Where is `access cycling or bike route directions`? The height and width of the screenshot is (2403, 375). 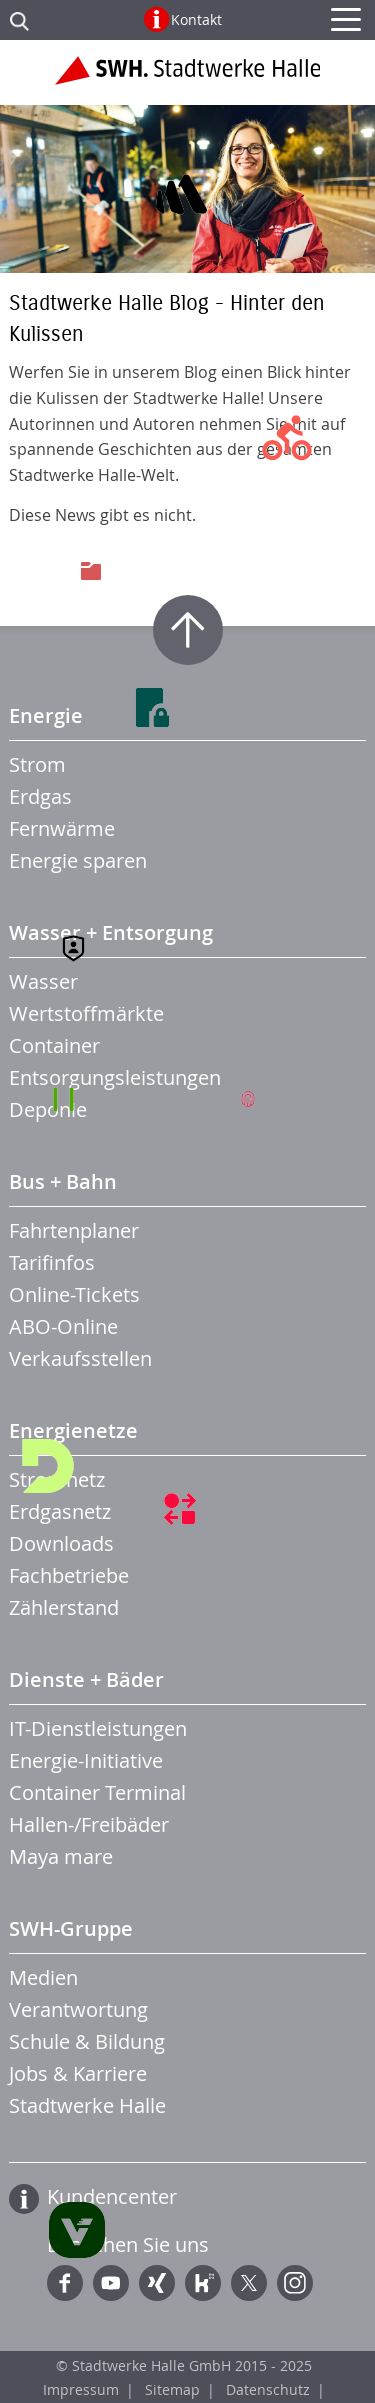 access cycling or bike route directions is located at coordinates (287, 440).